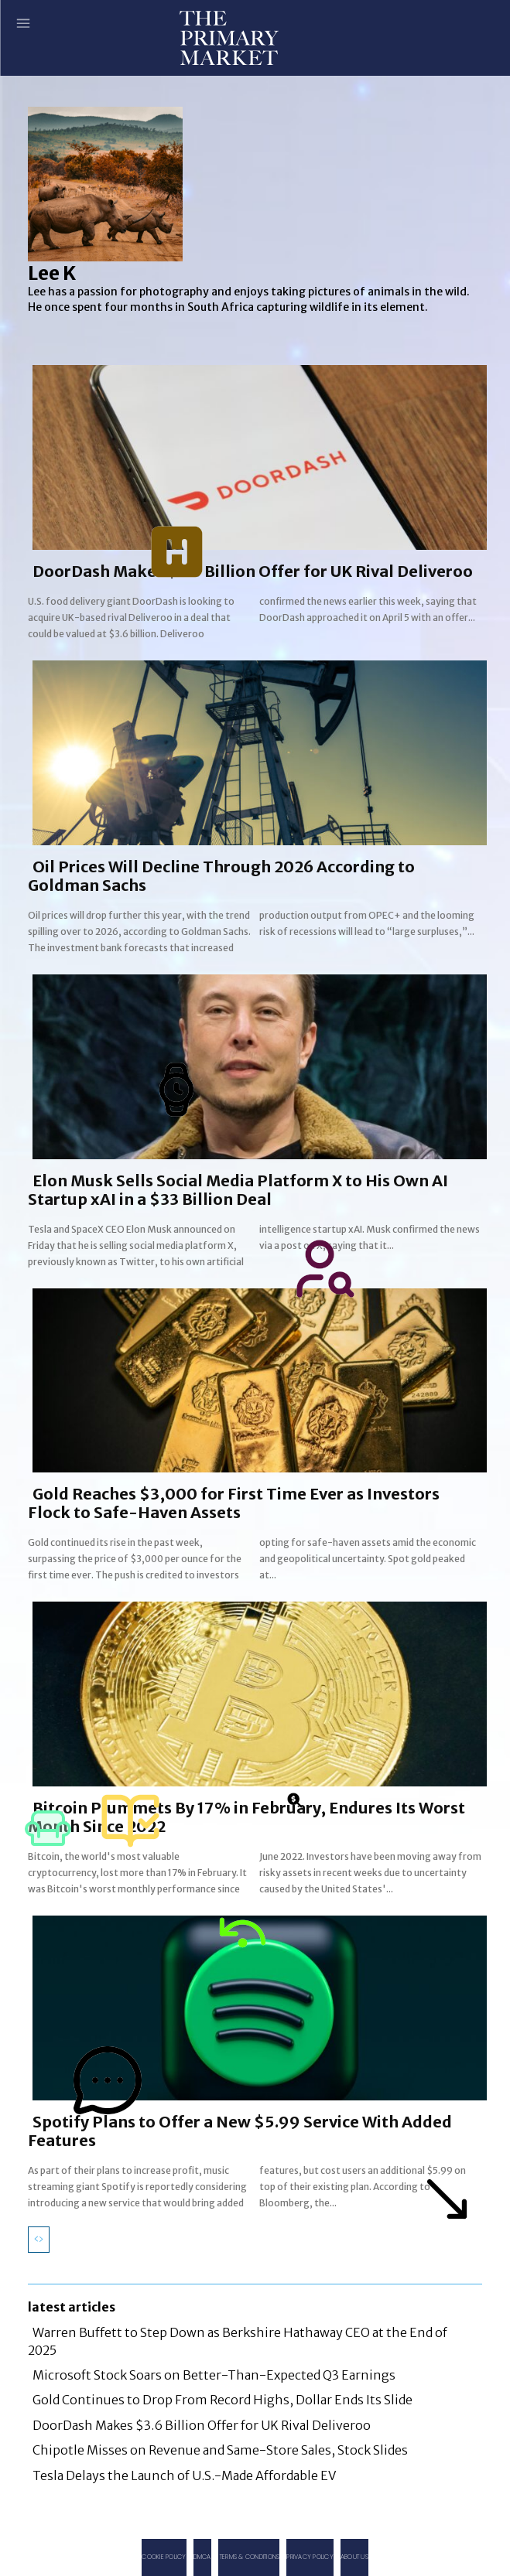 This screenshot has height=2576, width=510. What do you see at coordinates (108, 2080) in the screenshot?
I see `open chat or messaging` at bounding box center [108, 2080].